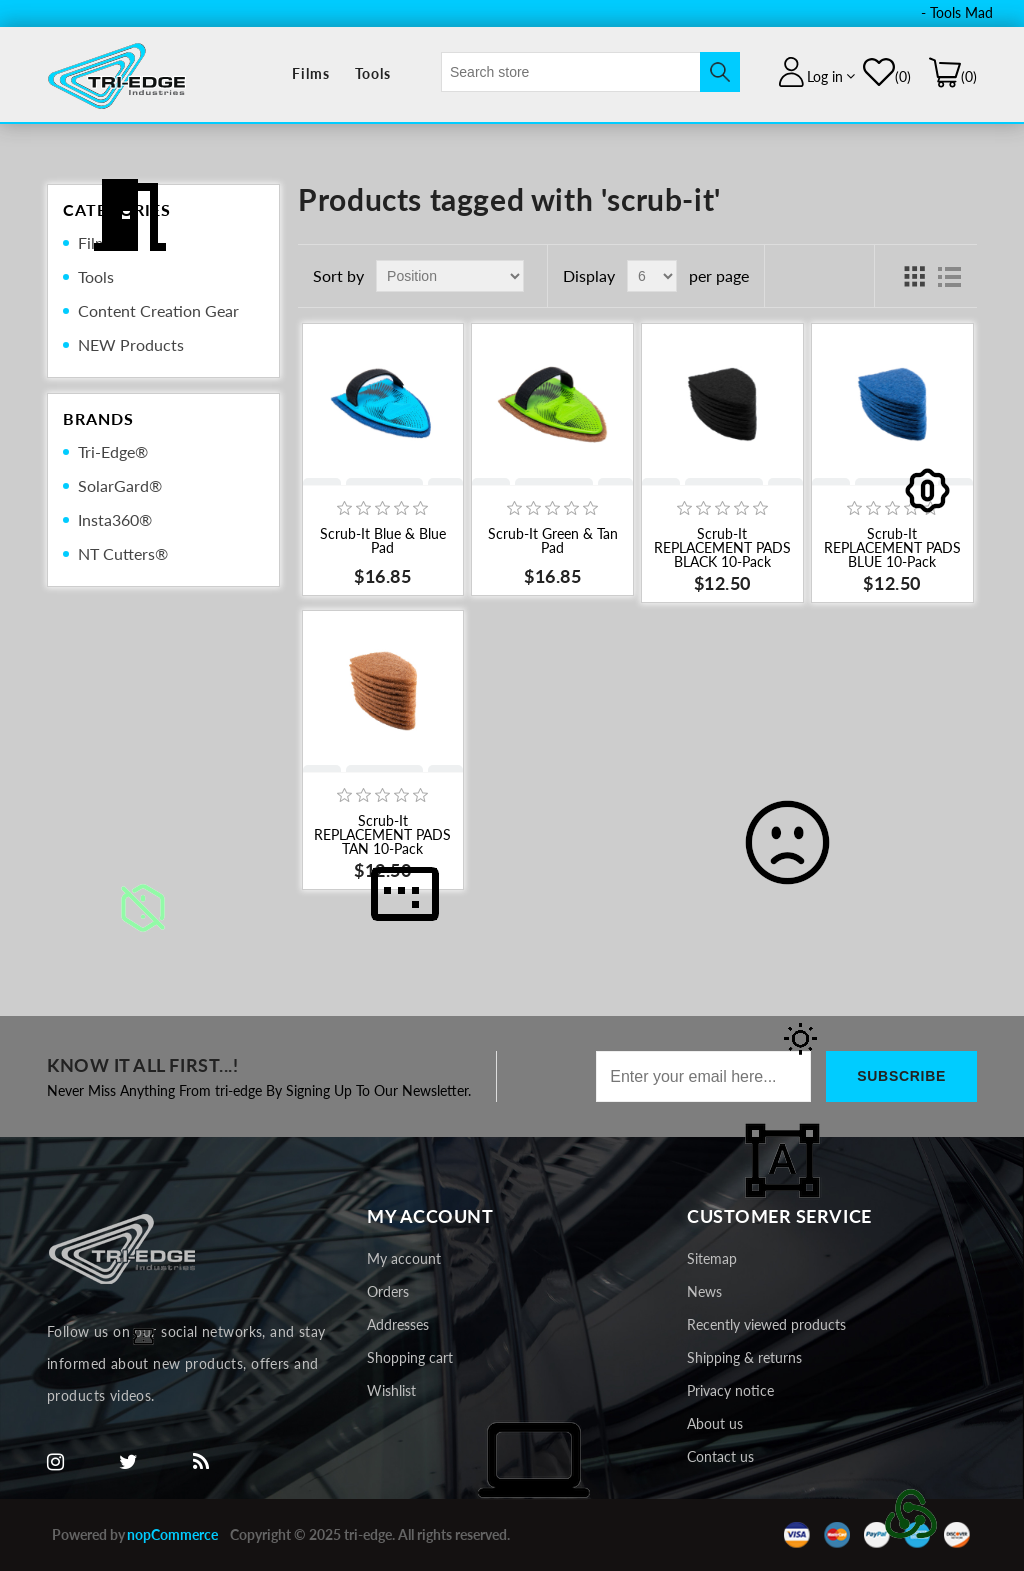 This screenshot has height=1571, width=1024. Describe the element at coordinates (534, 1460) in the screenshot. I see `access laptop or computer settings` at that location.